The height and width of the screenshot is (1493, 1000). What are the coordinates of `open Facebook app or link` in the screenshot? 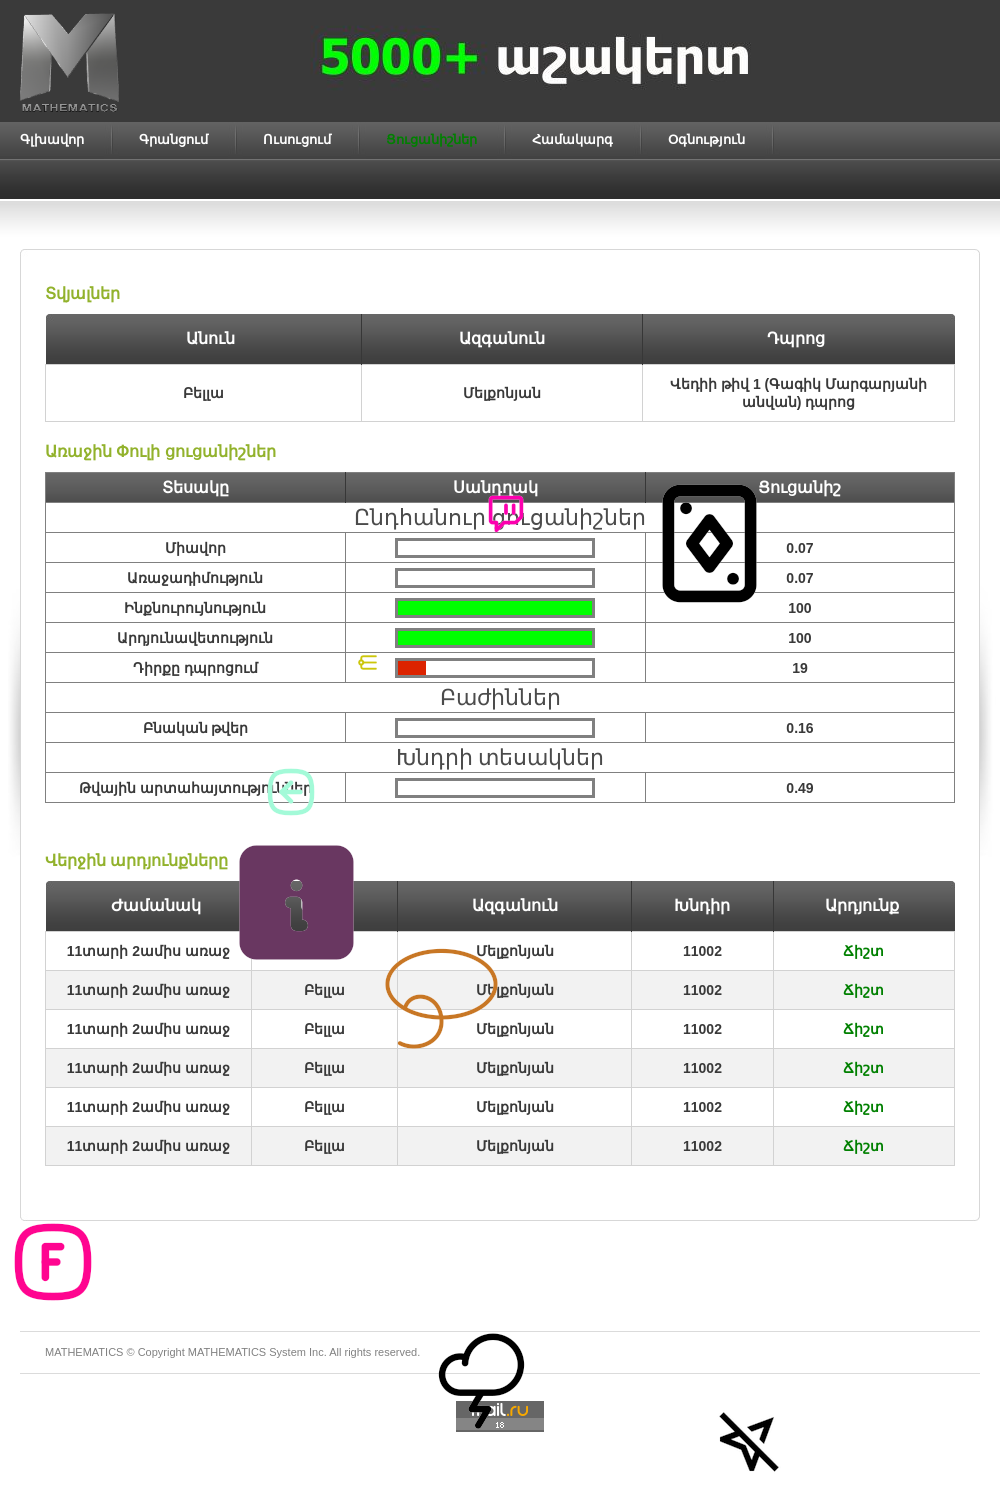 It's located at (53, 1262).